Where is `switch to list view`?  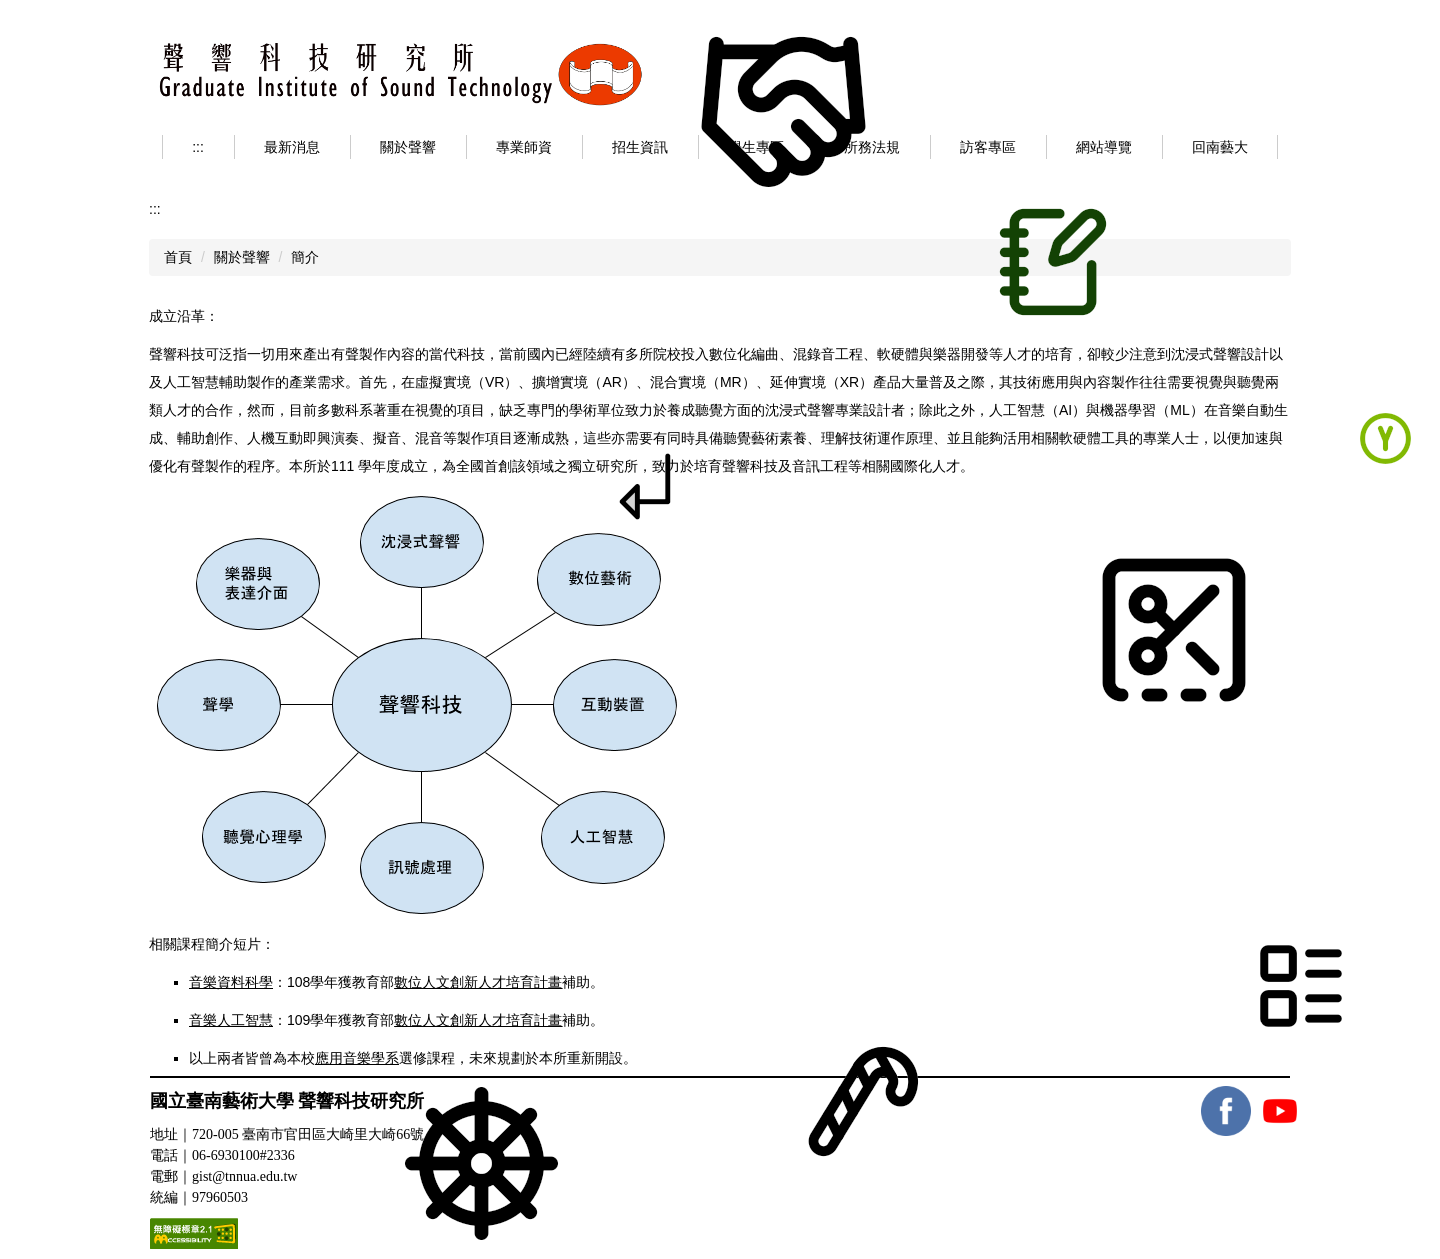
switch to list view is located at coordinates (1301, 986).